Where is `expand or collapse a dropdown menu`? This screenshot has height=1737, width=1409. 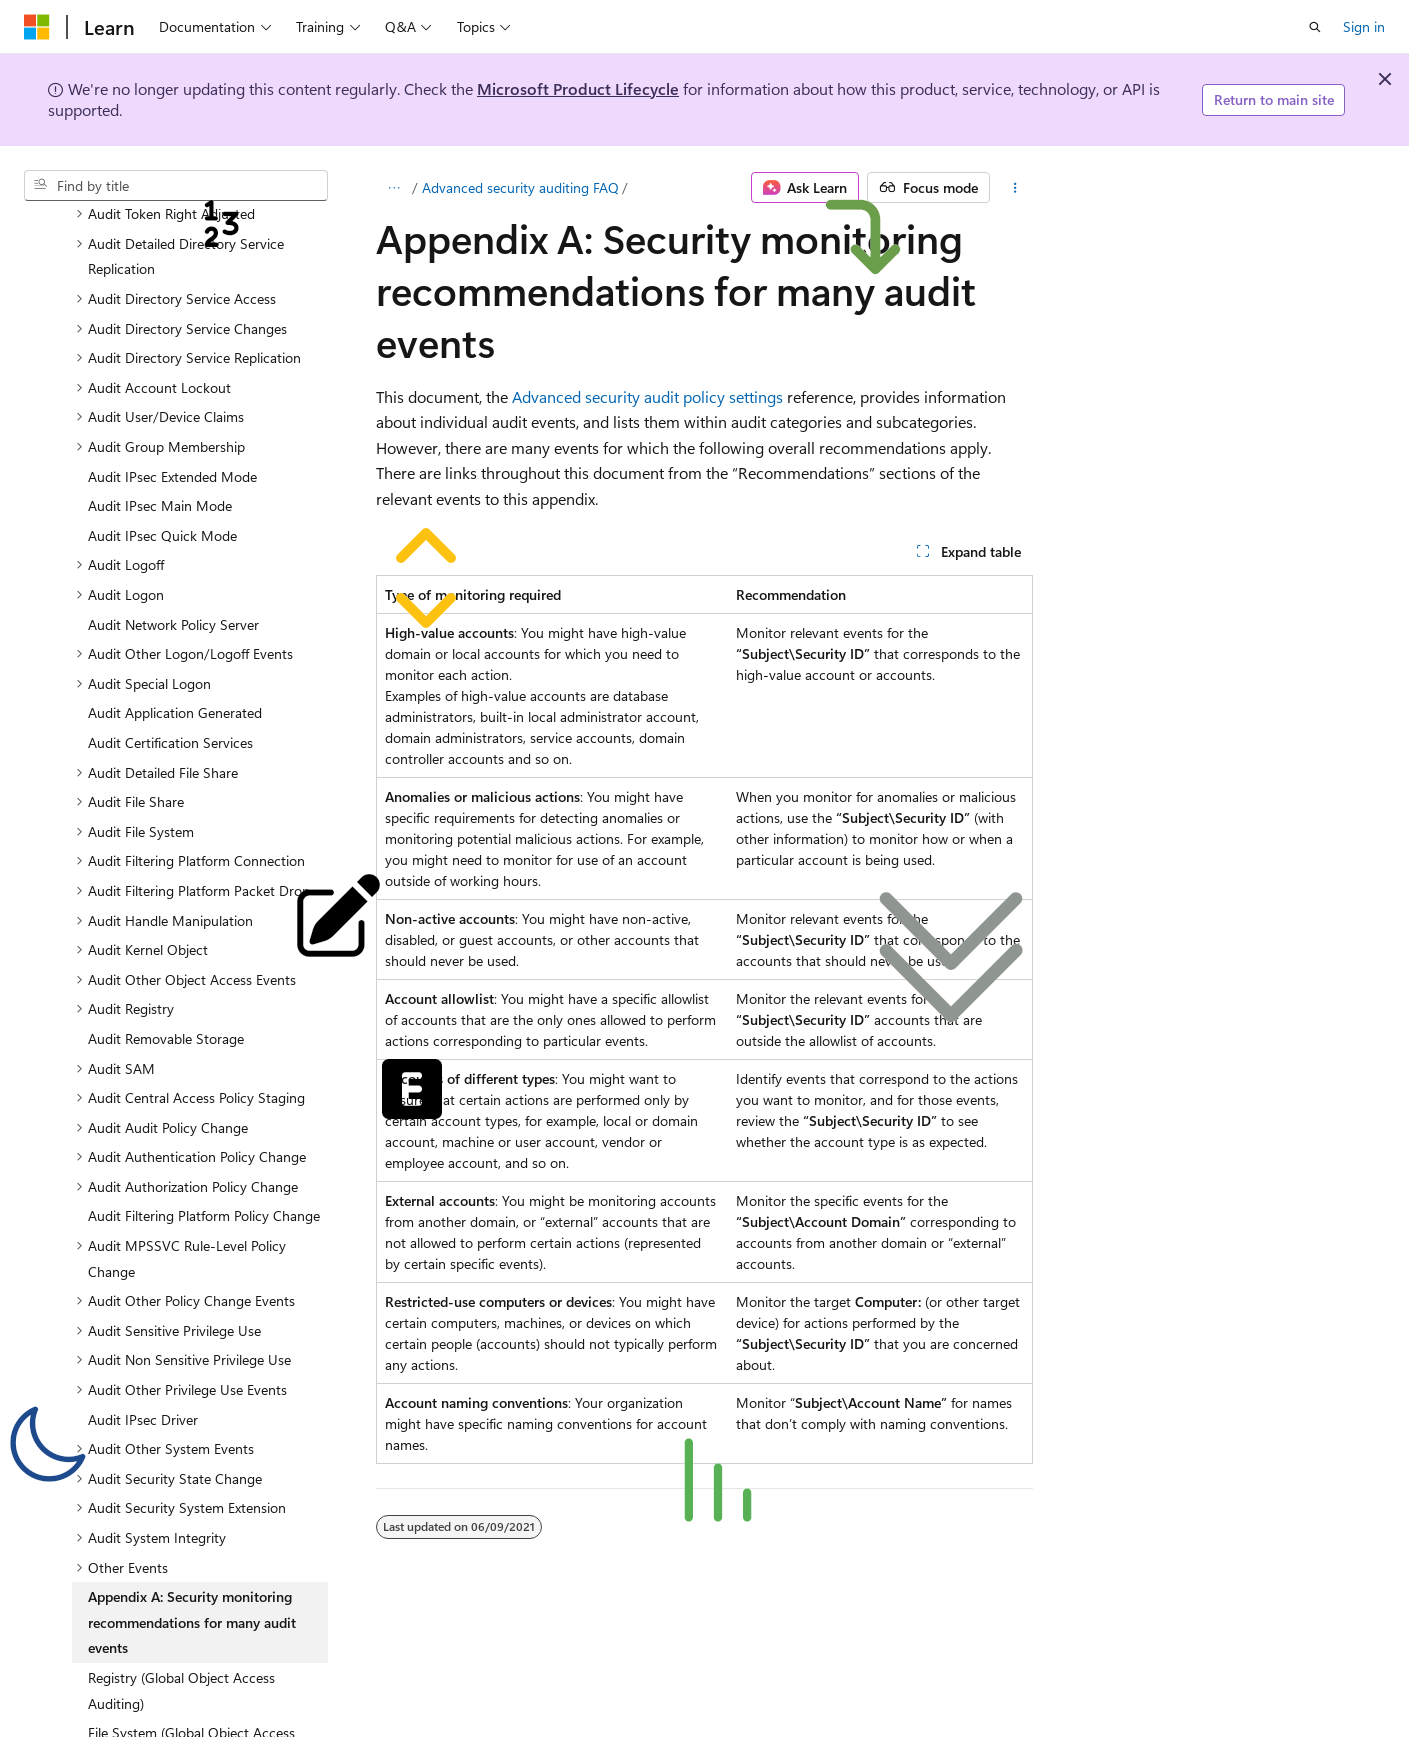
expand or collapse a dropdown menu is located at coordinates (426, 578).